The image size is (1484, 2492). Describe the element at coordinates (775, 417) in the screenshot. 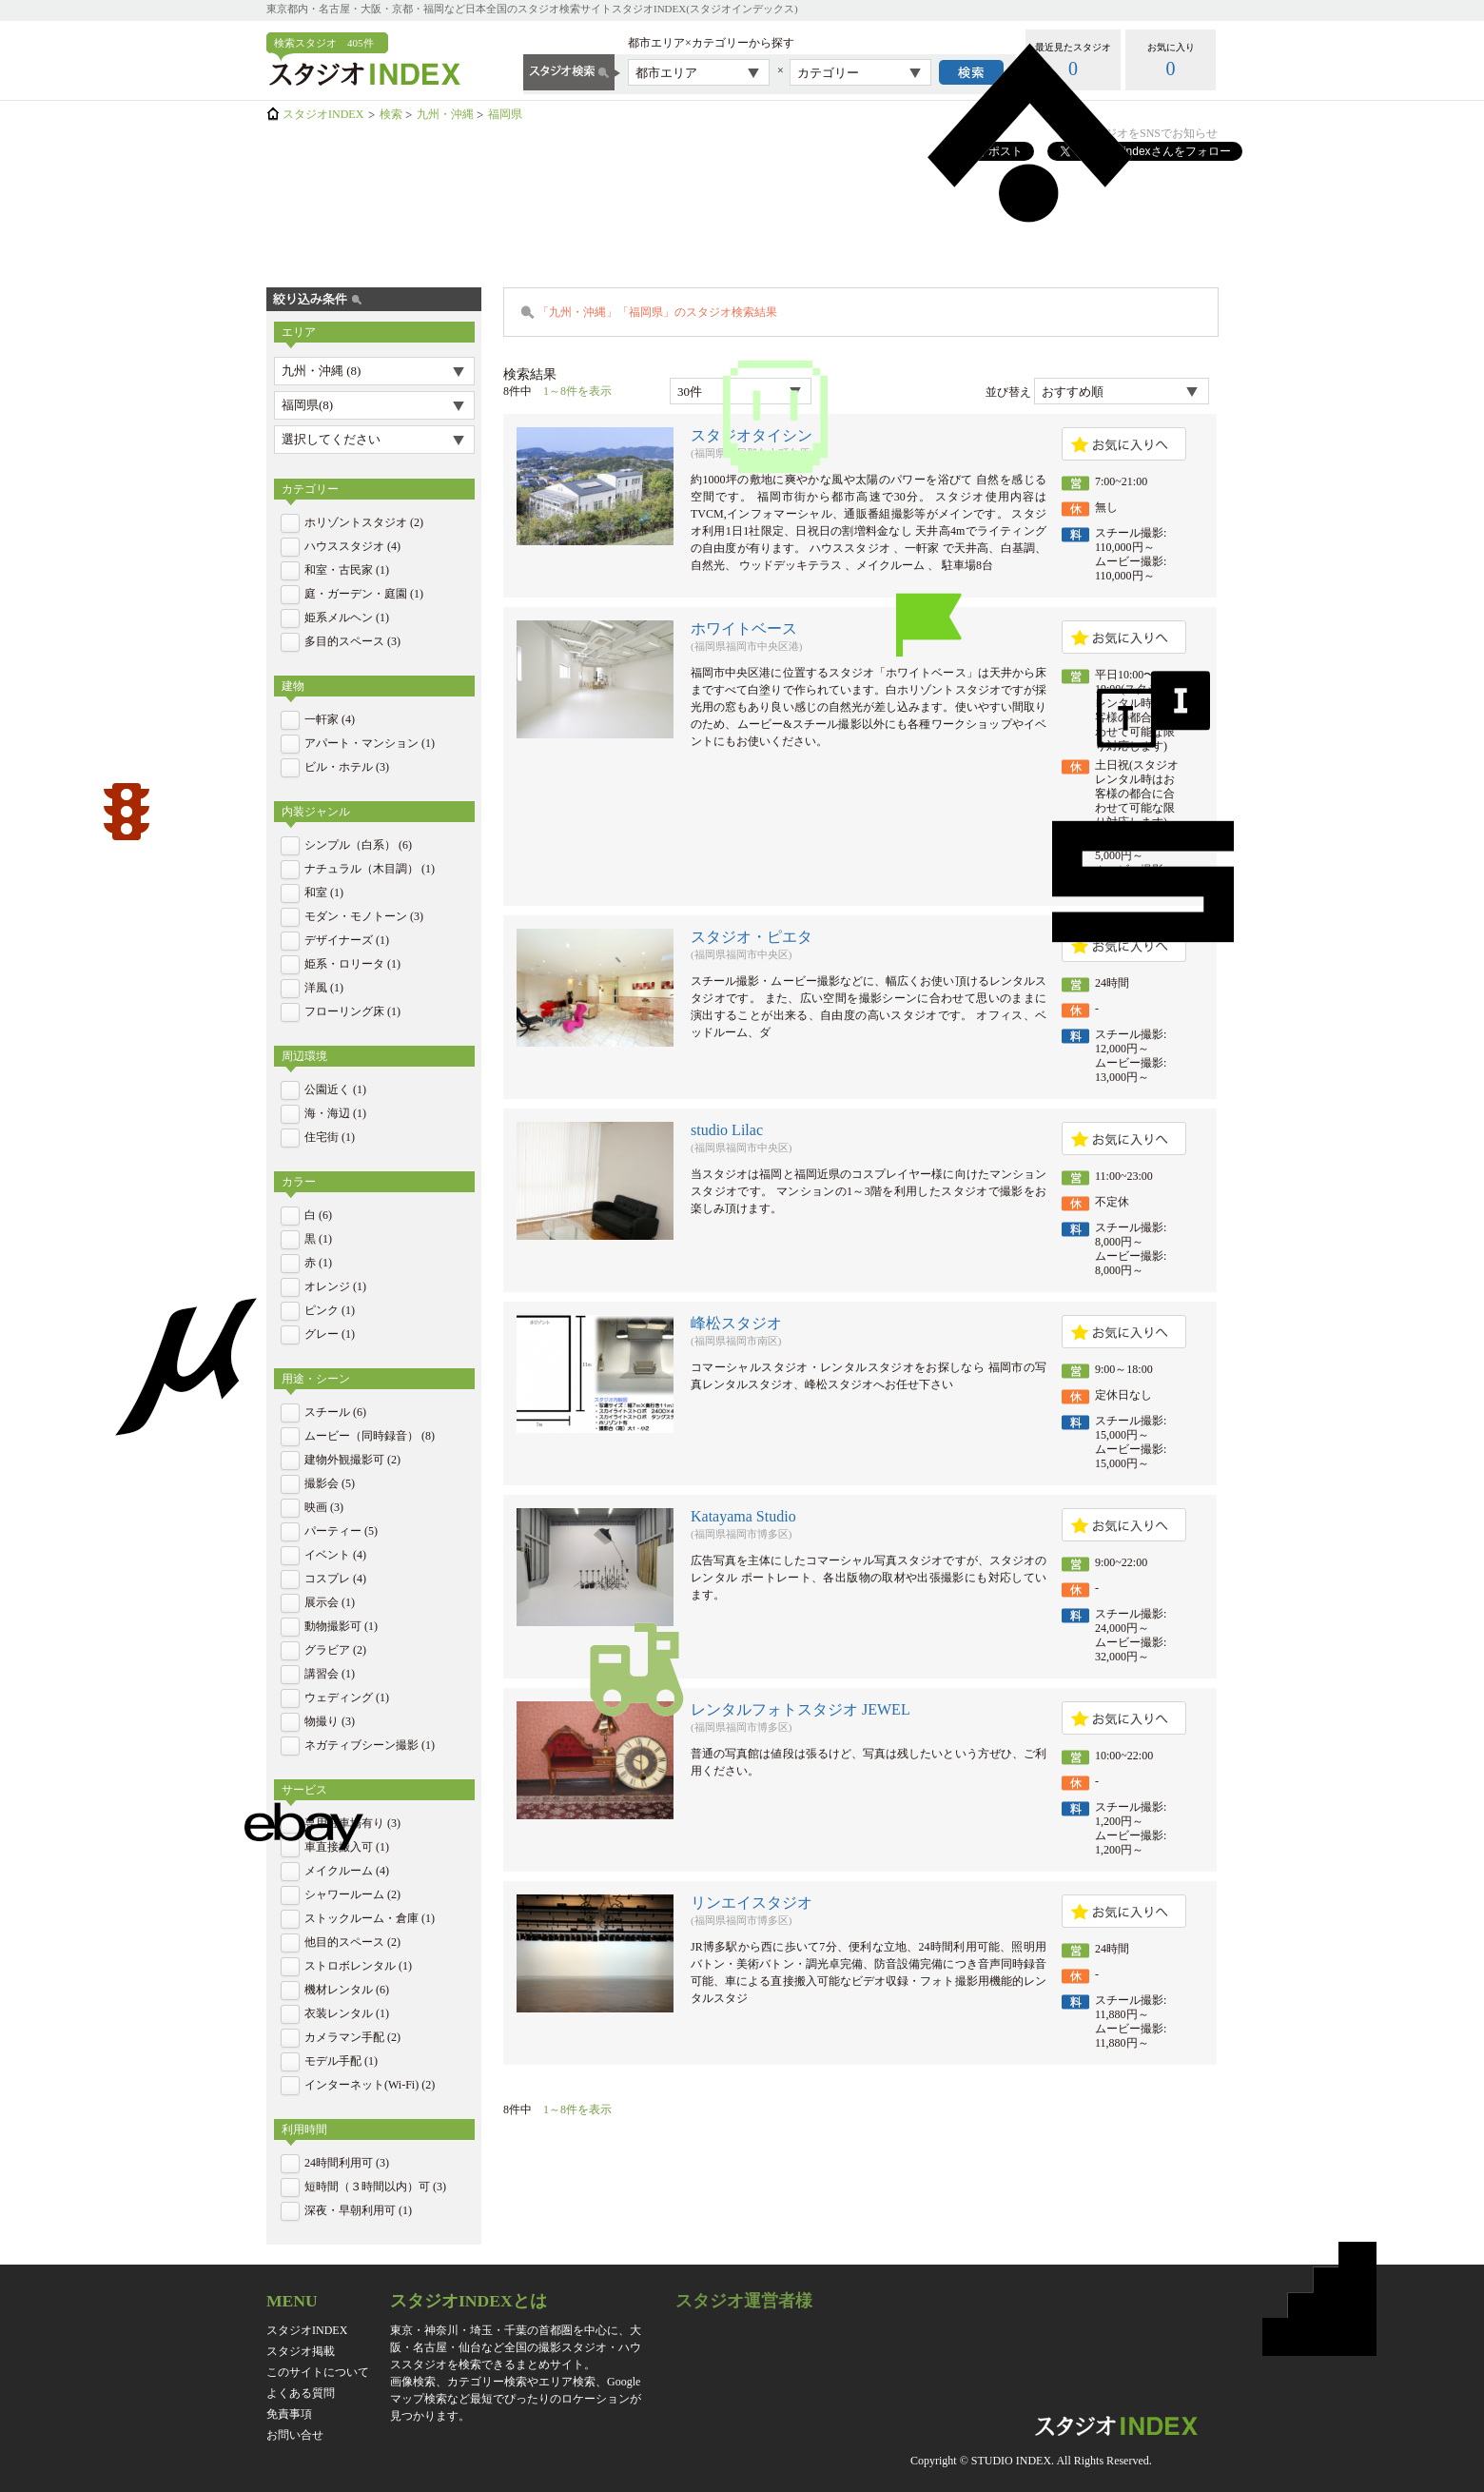

I see `open aseprite pixel art editor` at that location.